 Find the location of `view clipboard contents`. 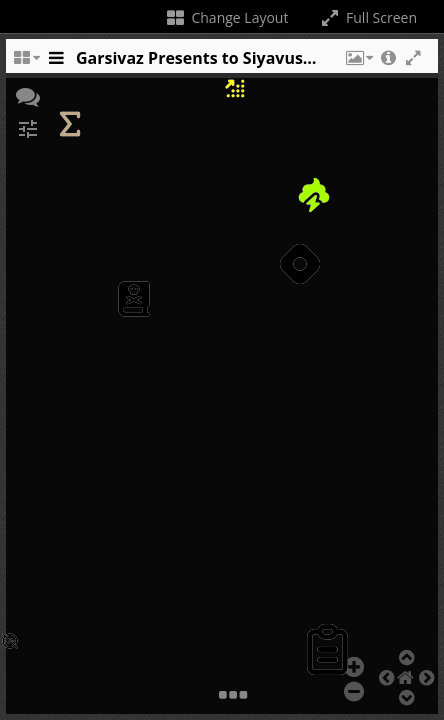

view clipboard contents is located at coordinates (327, 649).